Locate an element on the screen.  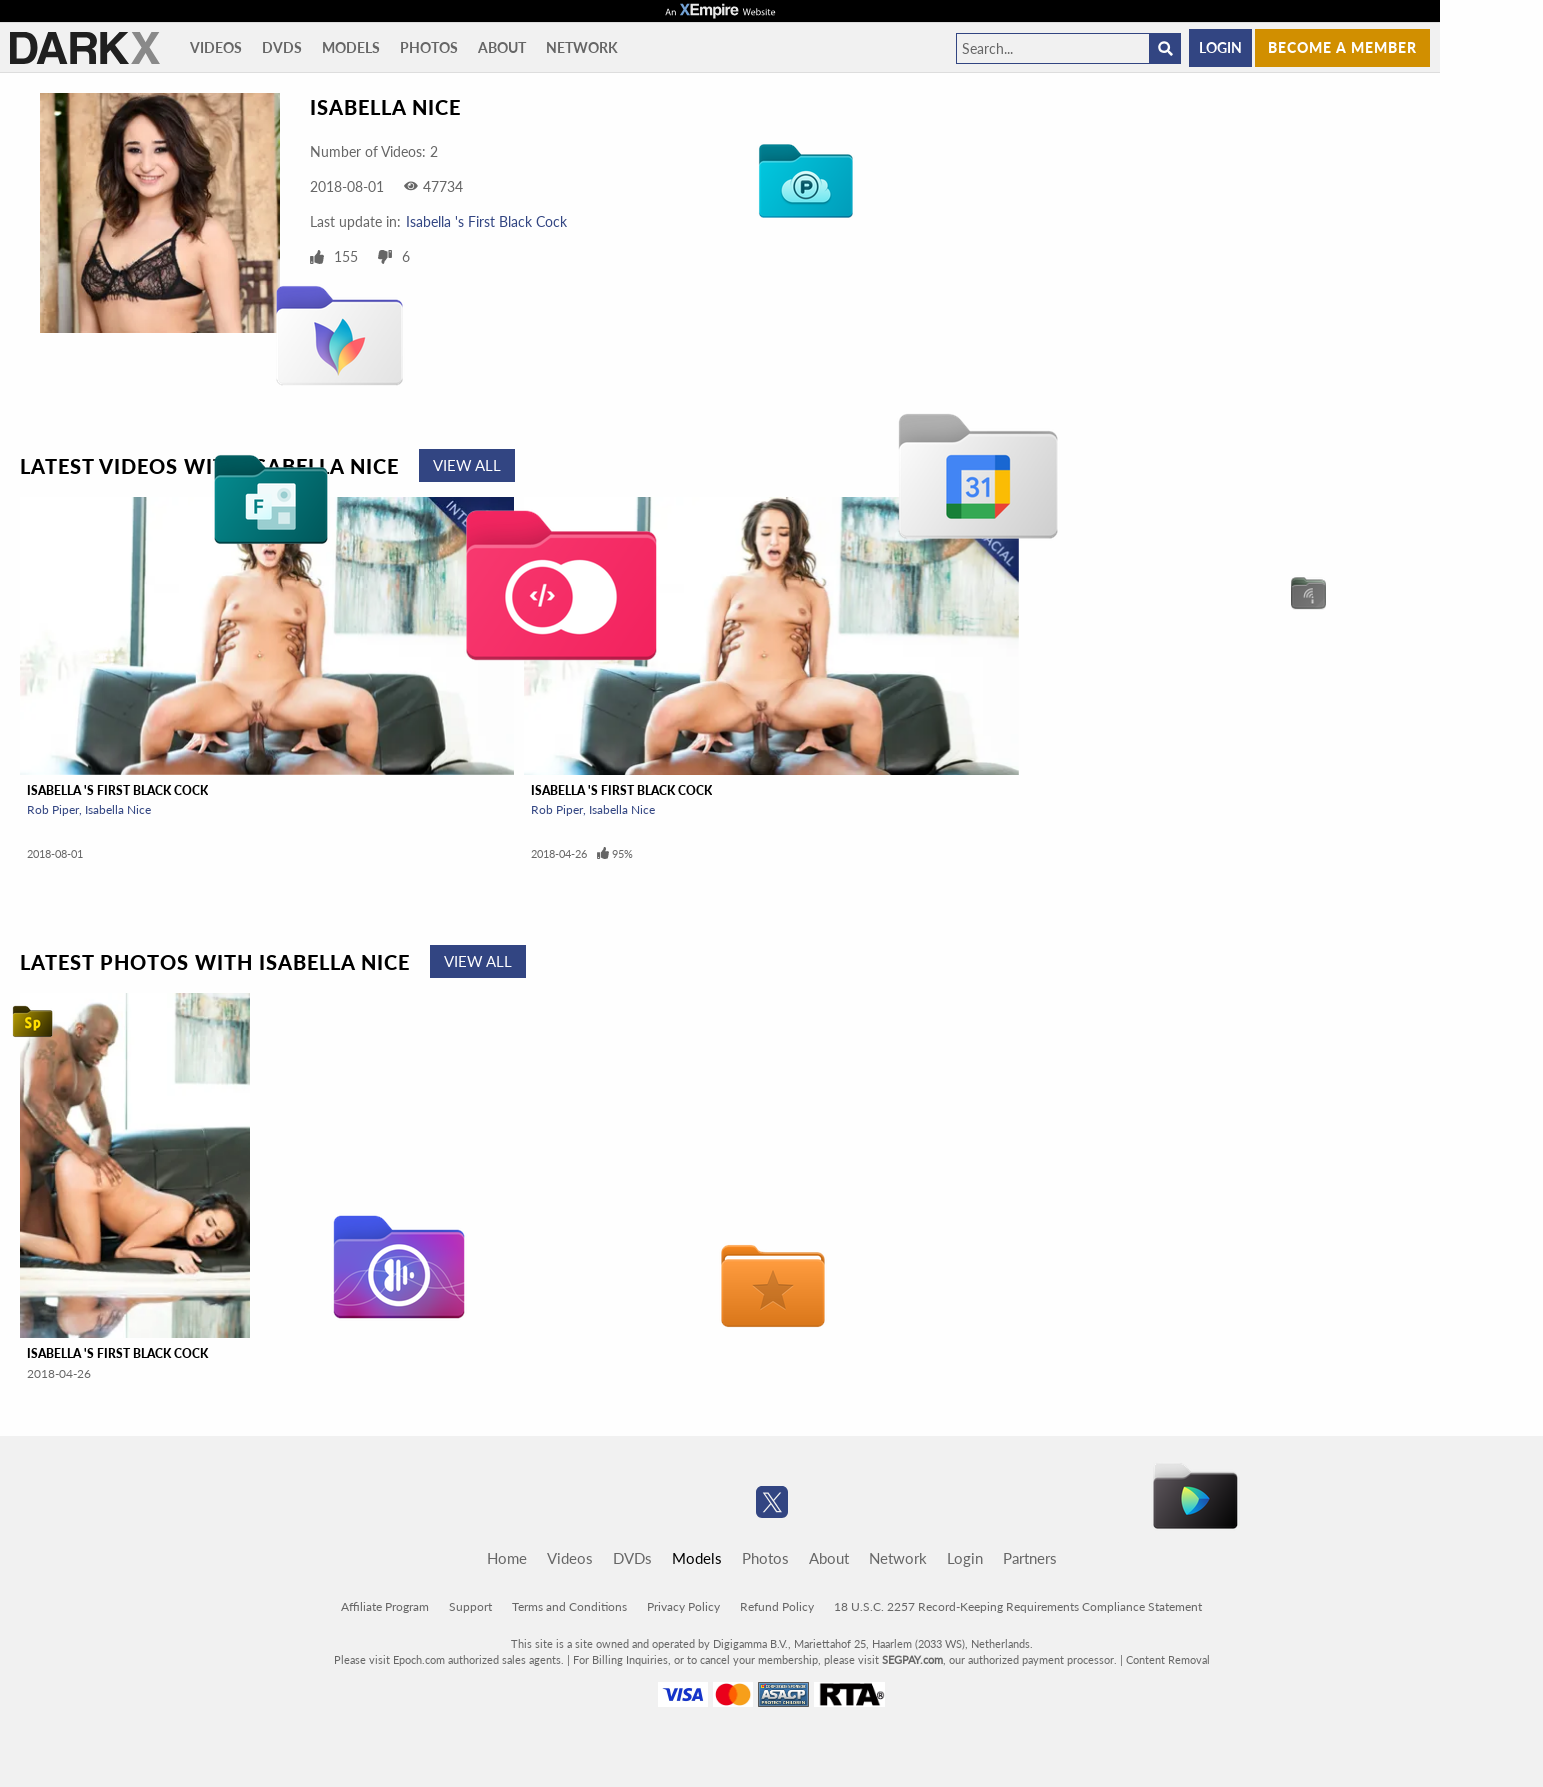
open your bookmarked files folder is located at coordinates (773, 1286).